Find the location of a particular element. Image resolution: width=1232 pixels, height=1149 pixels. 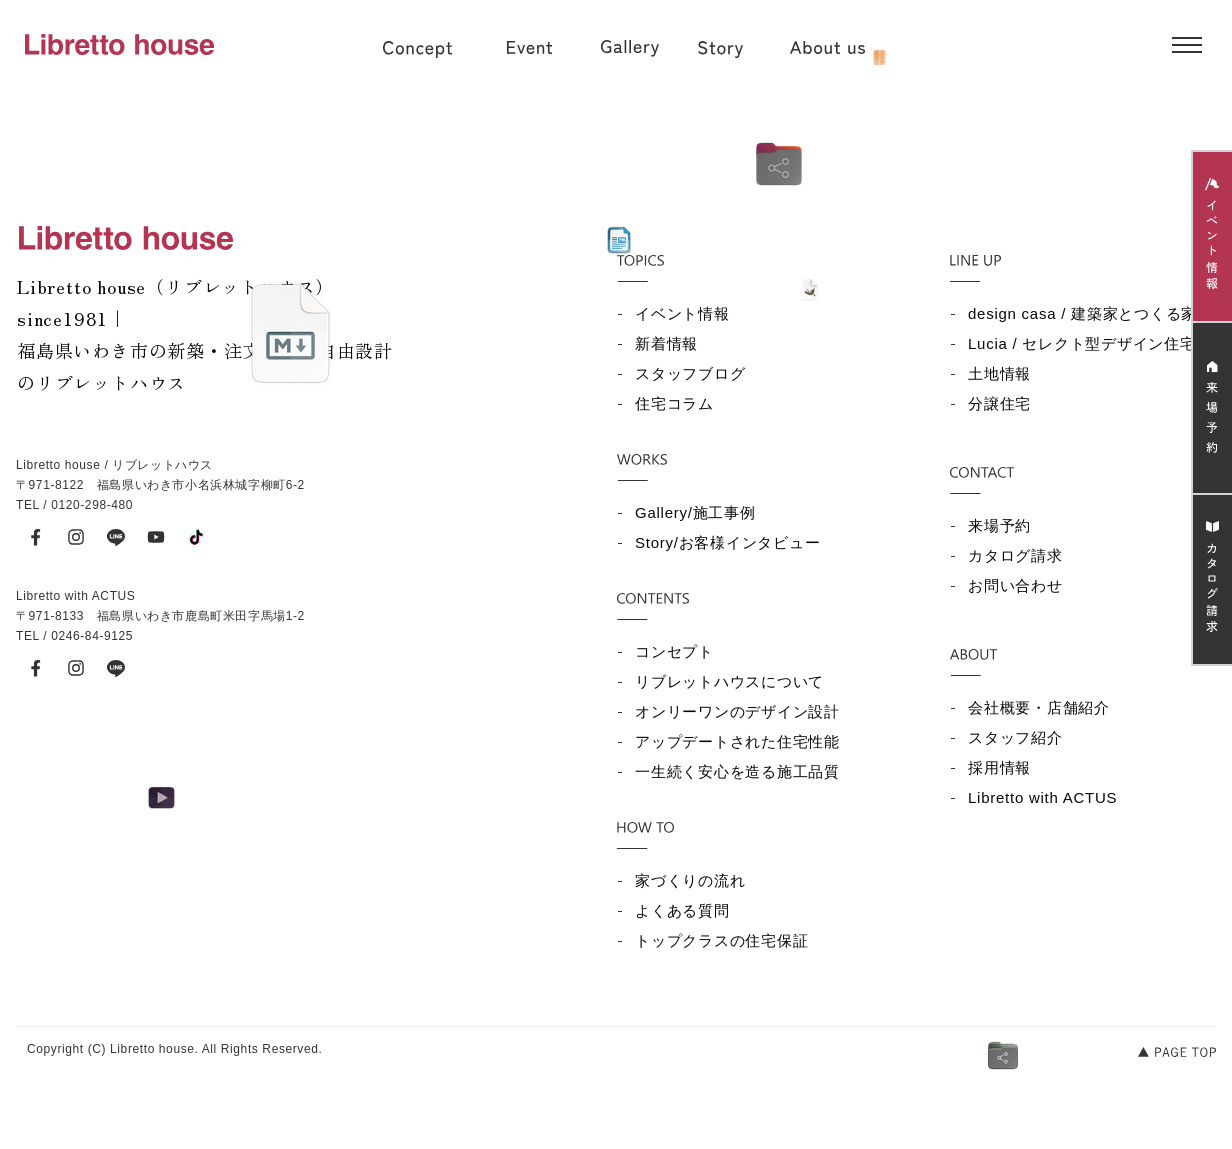

open your public shared folder is located at coordinates (1003, 1055).